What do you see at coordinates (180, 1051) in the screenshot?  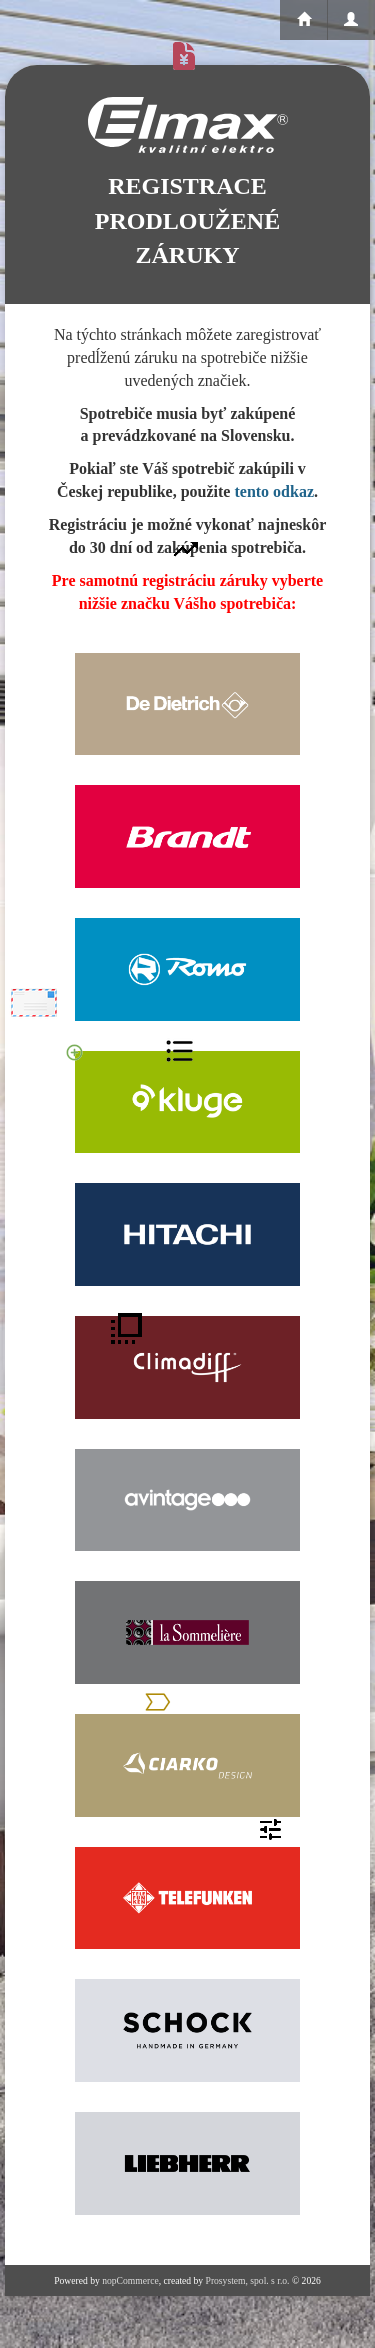 I see `view items as a bulleted list` at bounding box center [180, 1051].